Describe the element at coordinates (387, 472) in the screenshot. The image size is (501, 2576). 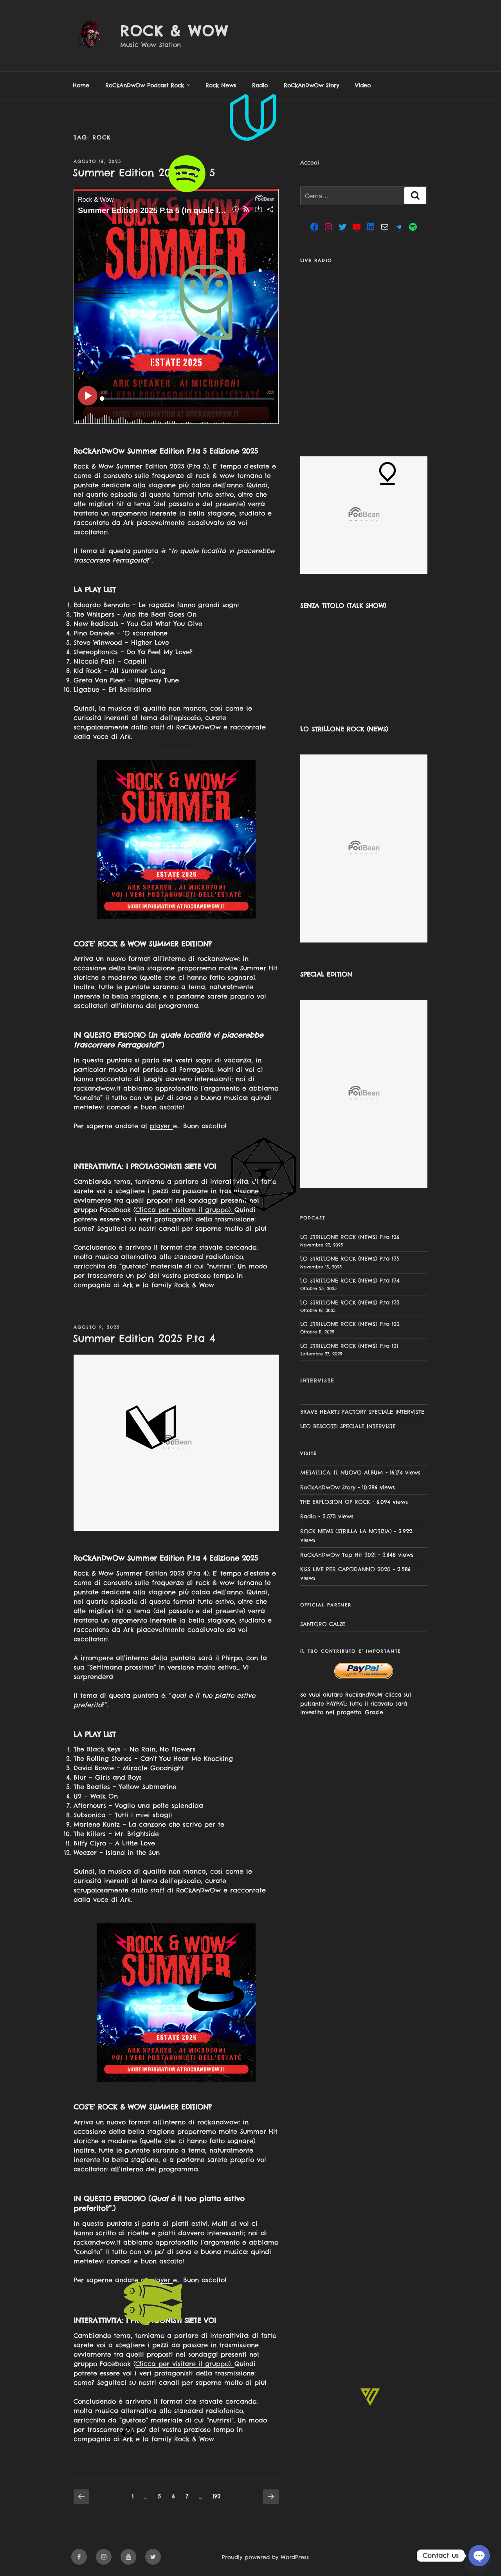
I see `mark a location on the map` at that location.